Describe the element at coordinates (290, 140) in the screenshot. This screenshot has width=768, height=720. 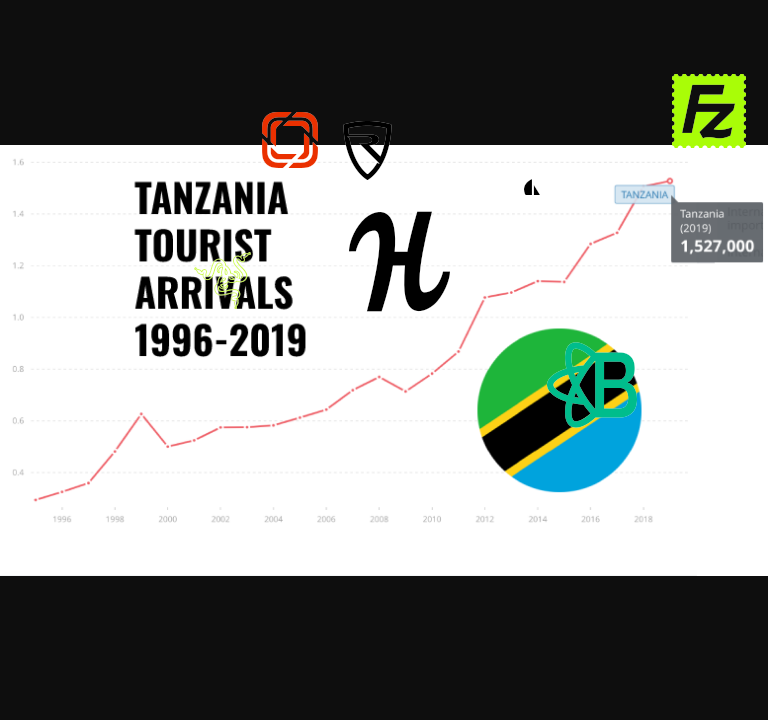
I see `Prismic CMS logo` at that location.